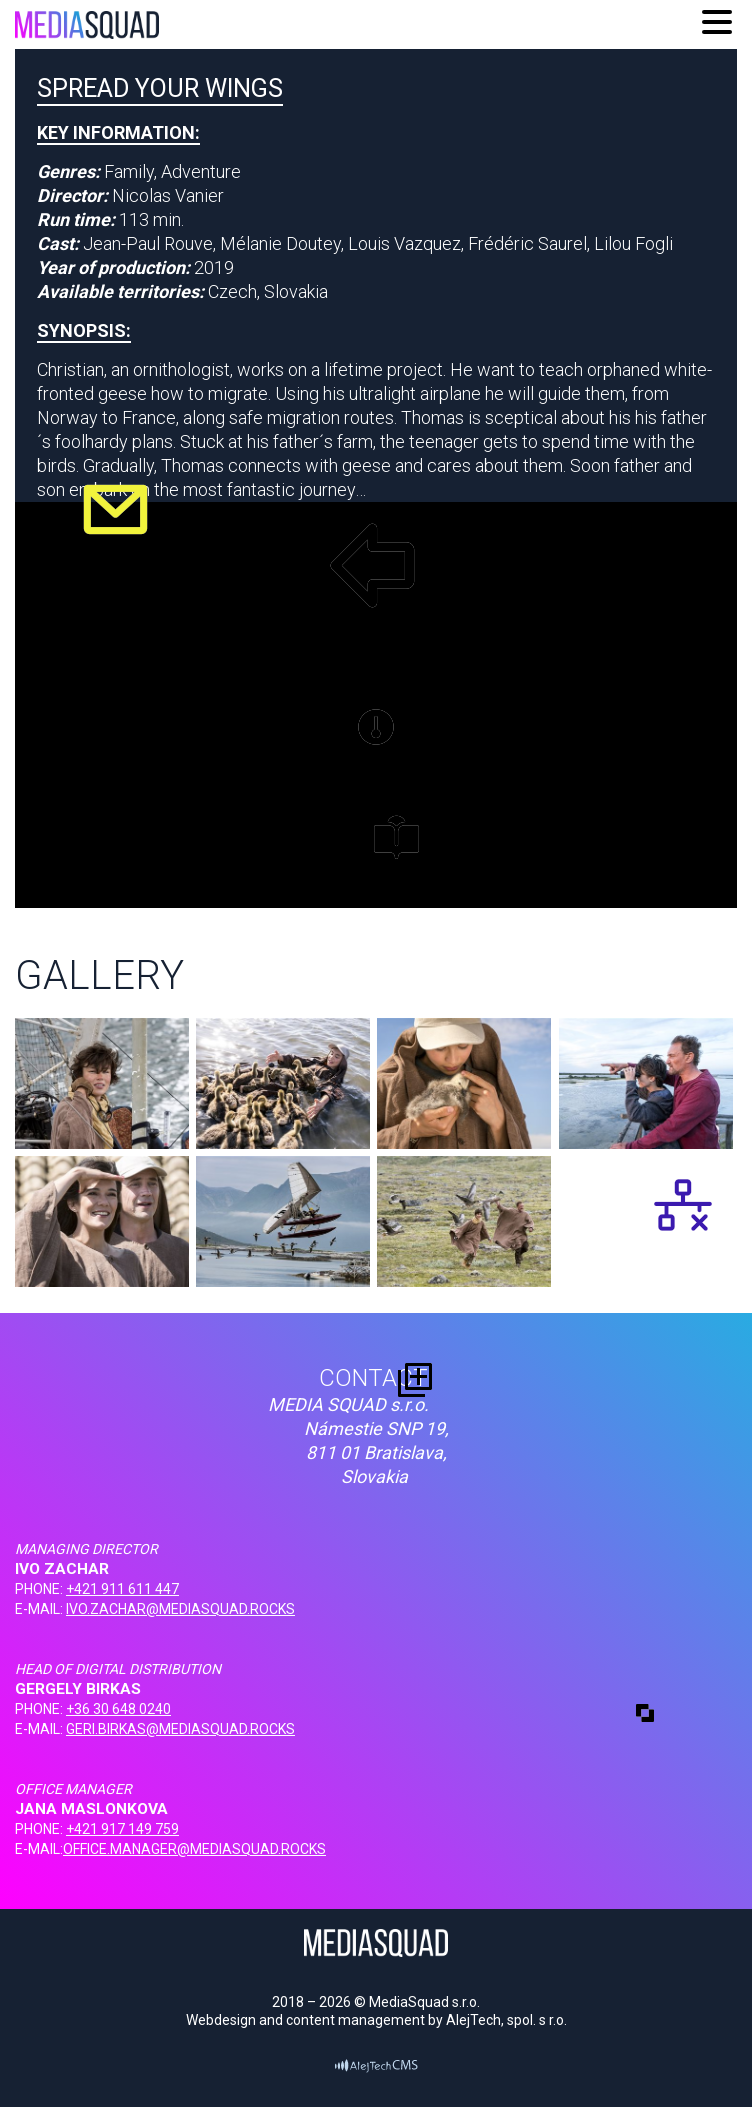  I want to click on view user profile or contact details, so click(396, 836).